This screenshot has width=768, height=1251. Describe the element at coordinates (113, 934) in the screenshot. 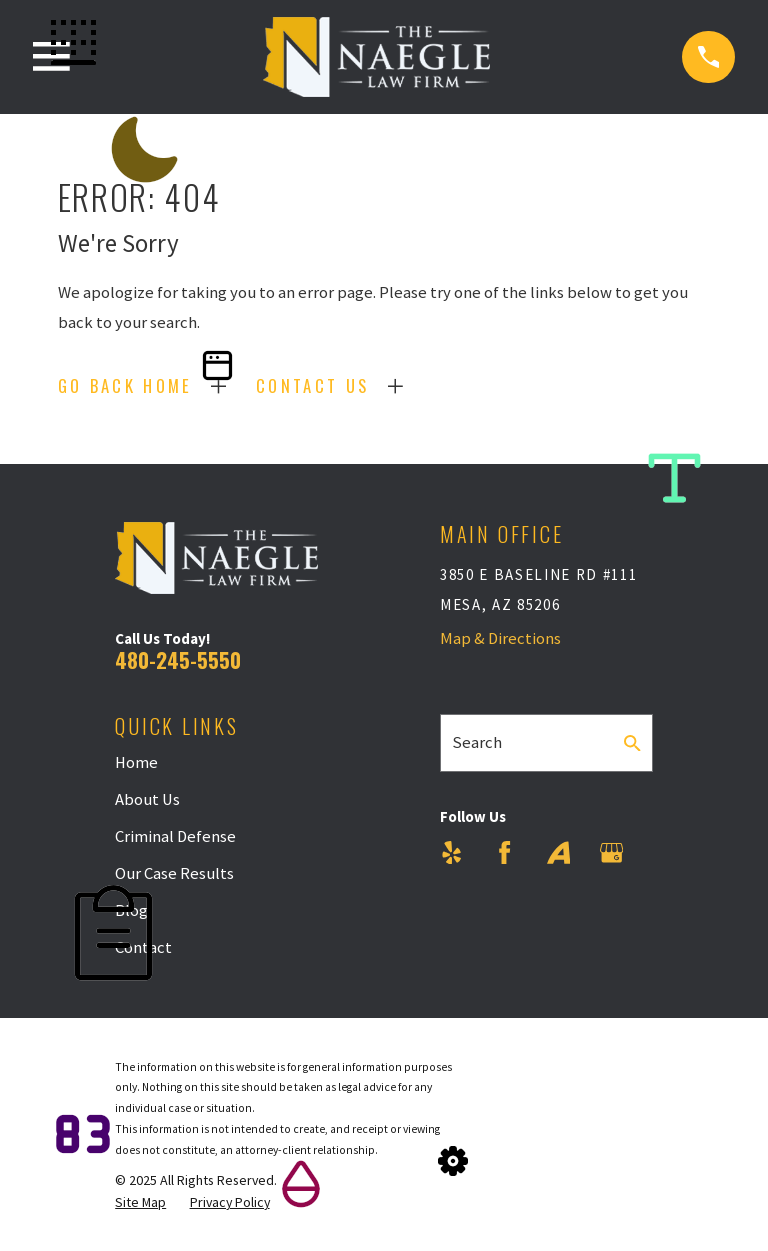

I see `view clipboard contents` at that location.